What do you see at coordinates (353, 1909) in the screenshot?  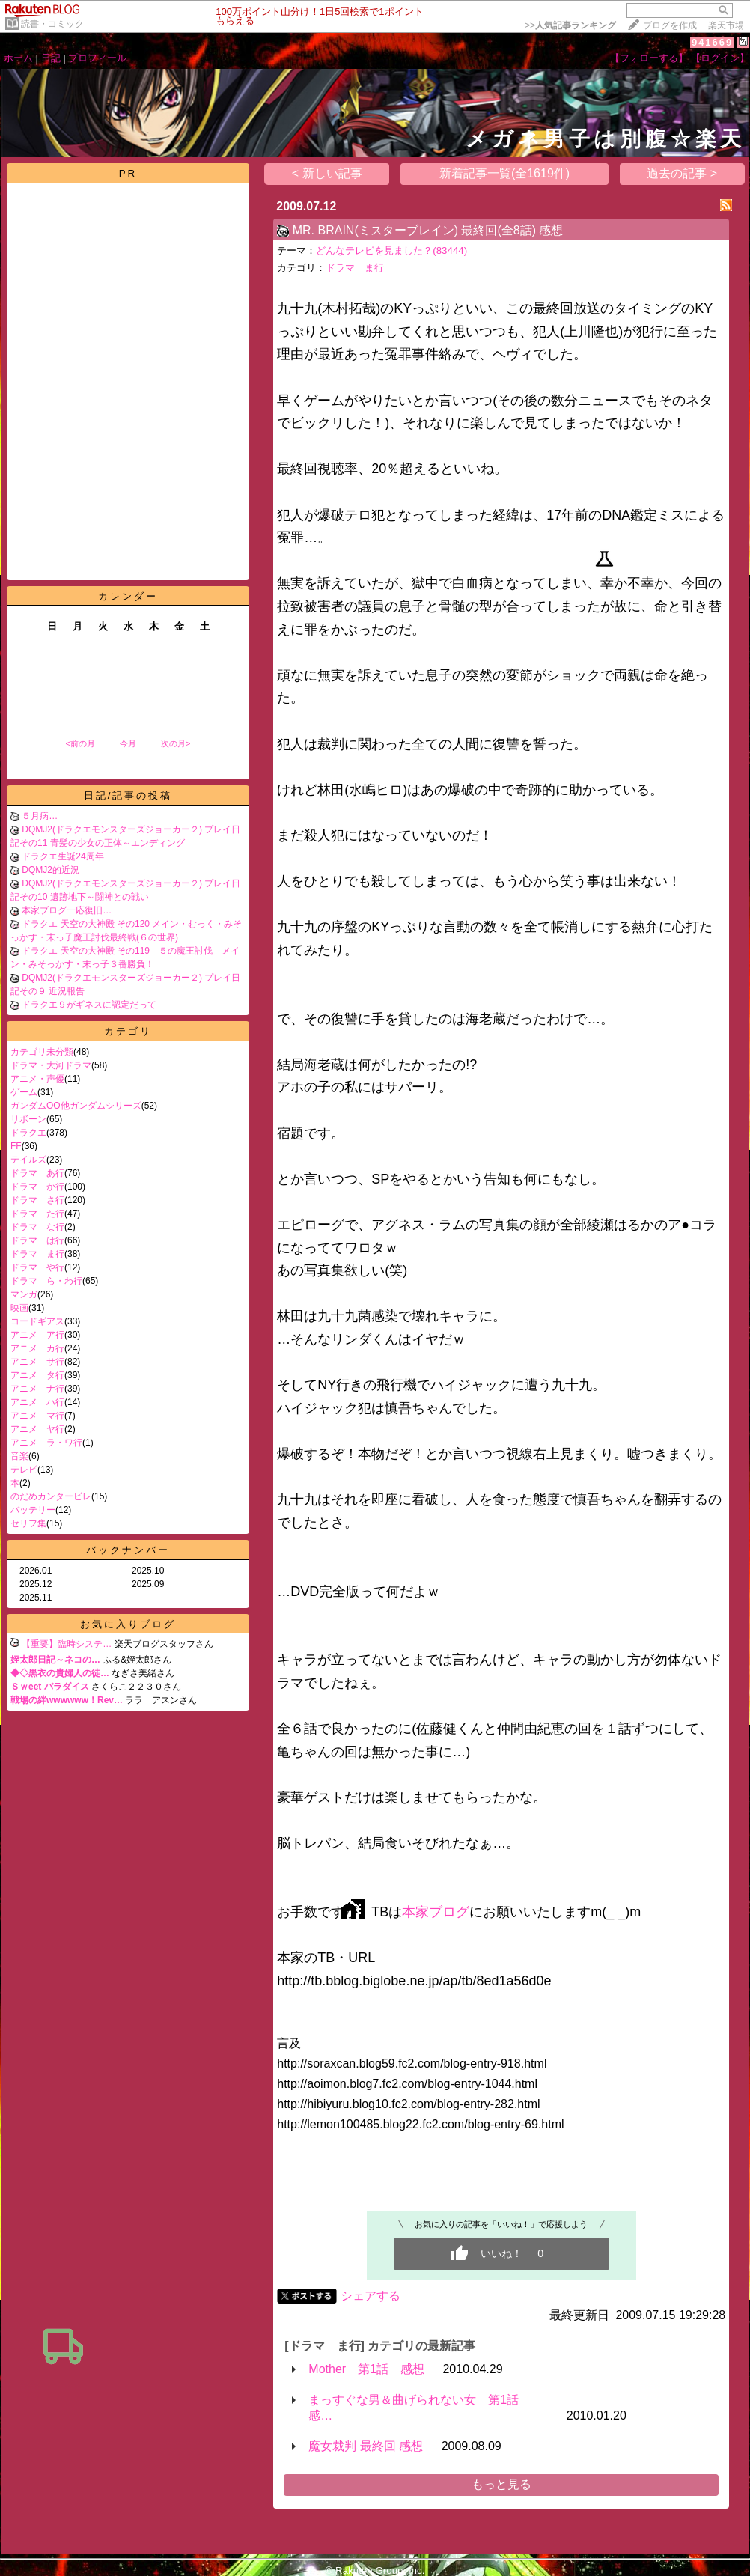 I see `switch between home and office mode` at bounding box center [353, 1909].